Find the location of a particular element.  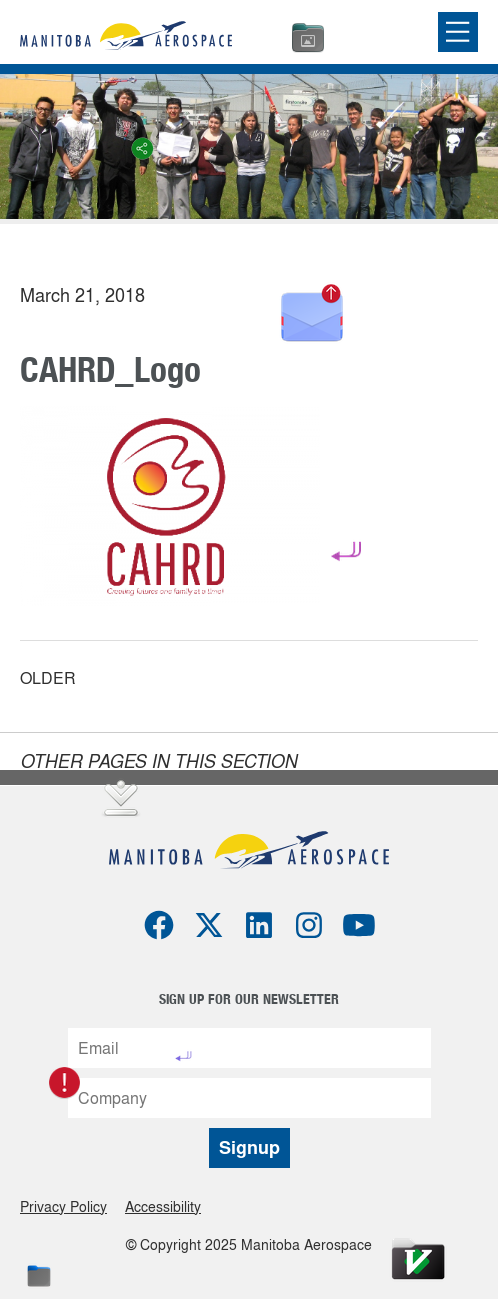

open a folder to view its contents is located at coordinates (39, 1276).